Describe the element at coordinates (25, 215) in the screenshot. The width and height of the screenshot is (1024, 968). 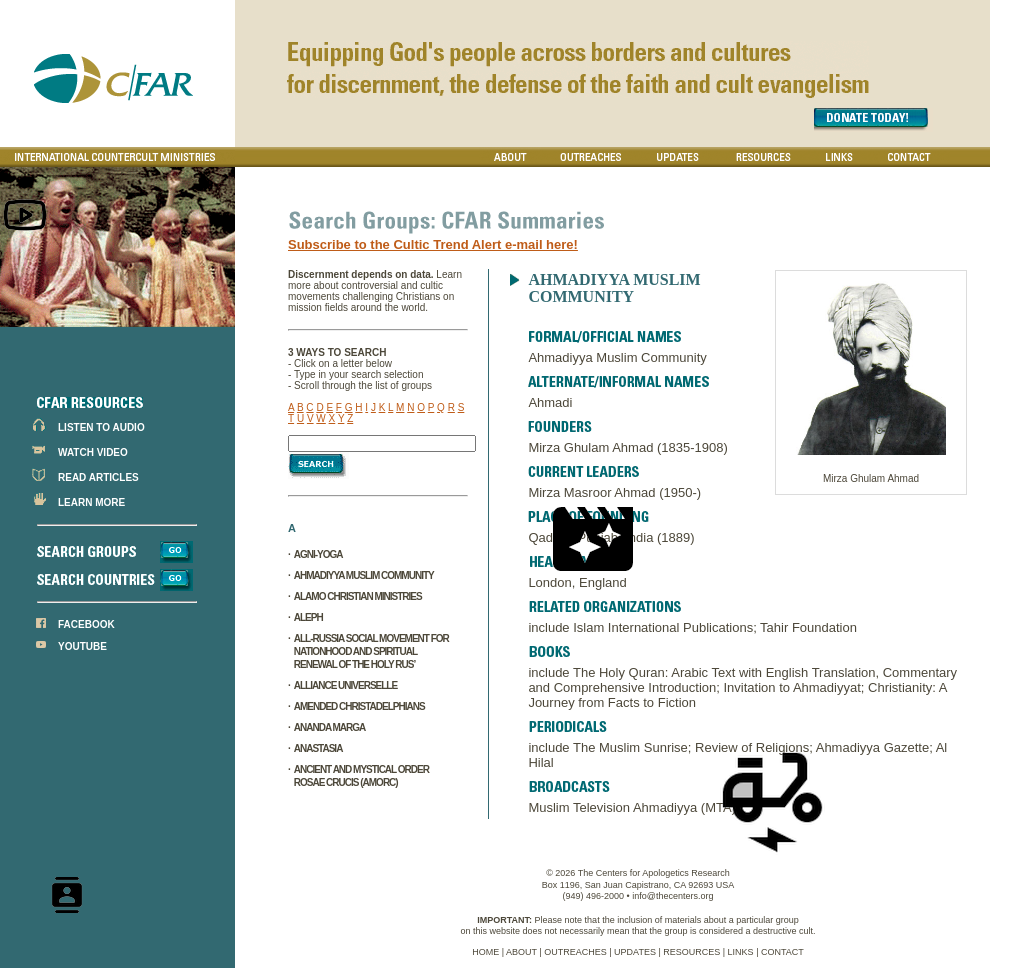
I see `open youtube app` at that location.